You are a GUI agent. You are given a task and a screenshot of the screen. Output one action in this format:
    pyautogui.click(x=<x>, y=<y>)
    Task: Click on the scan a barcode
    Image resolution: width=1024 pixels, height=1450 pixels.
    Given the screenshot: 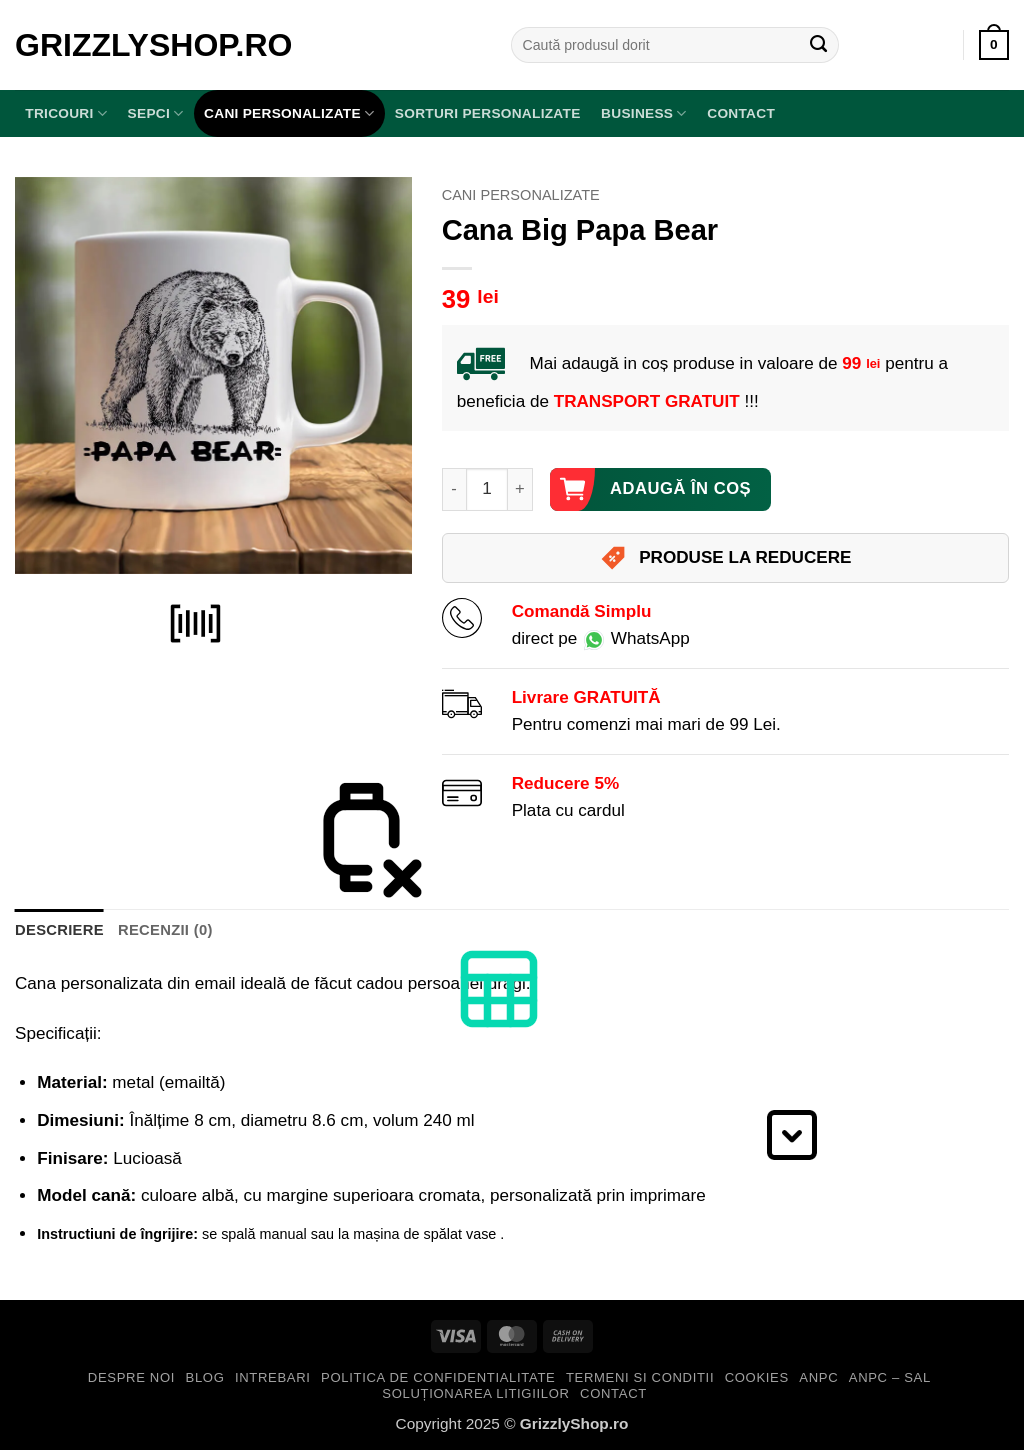 What is the action you would take?
    pyautogui.click(x=195, y=623)
    